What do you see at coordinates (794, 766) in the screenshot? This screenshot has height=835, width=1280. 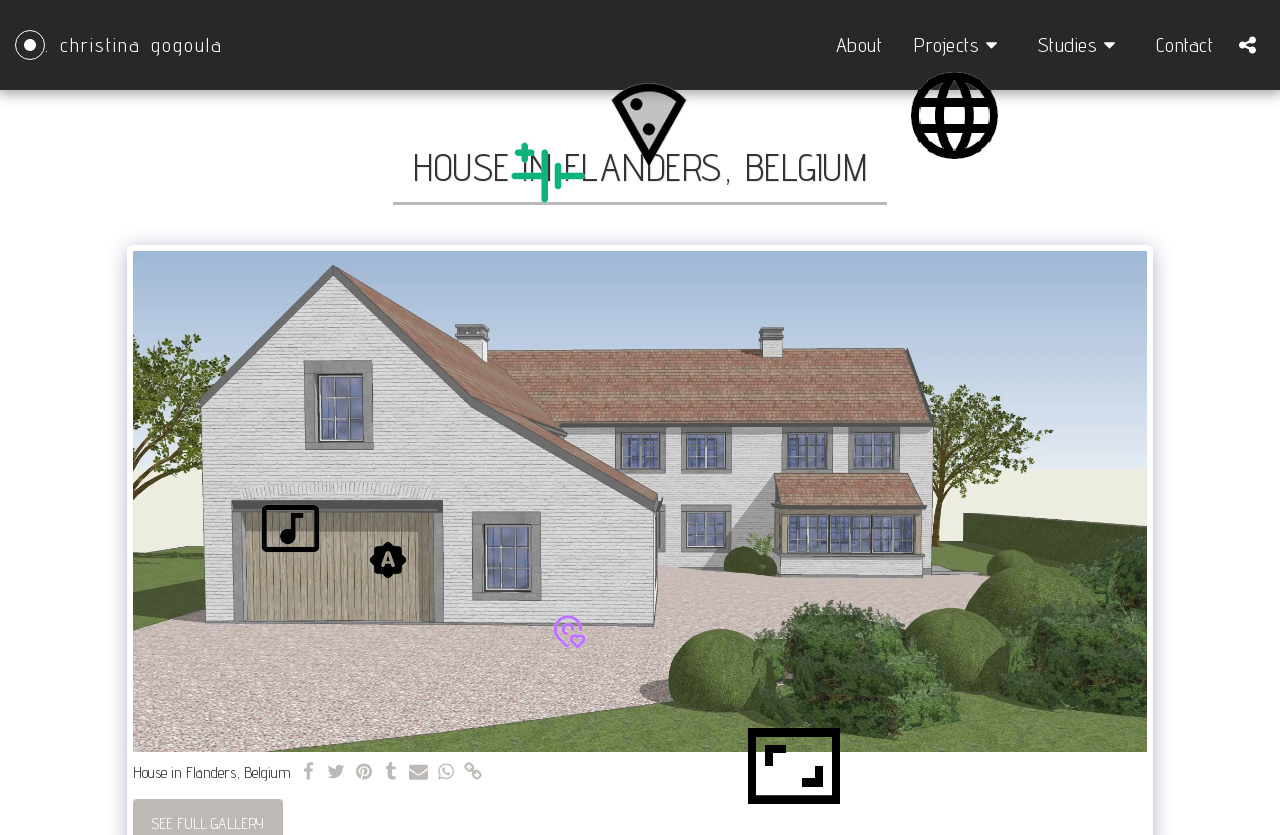 I see `adjust aspect ratio settings` at bounding box center [794, 766].